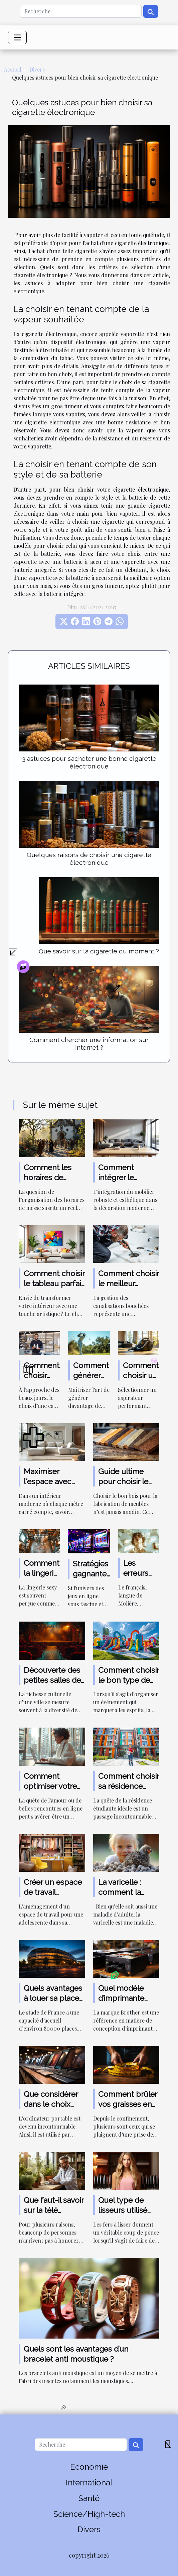 The width and height of the screenshot is (178, 2576). I want to click on mobile device unavailable or disconnected, so click(168, 2444).